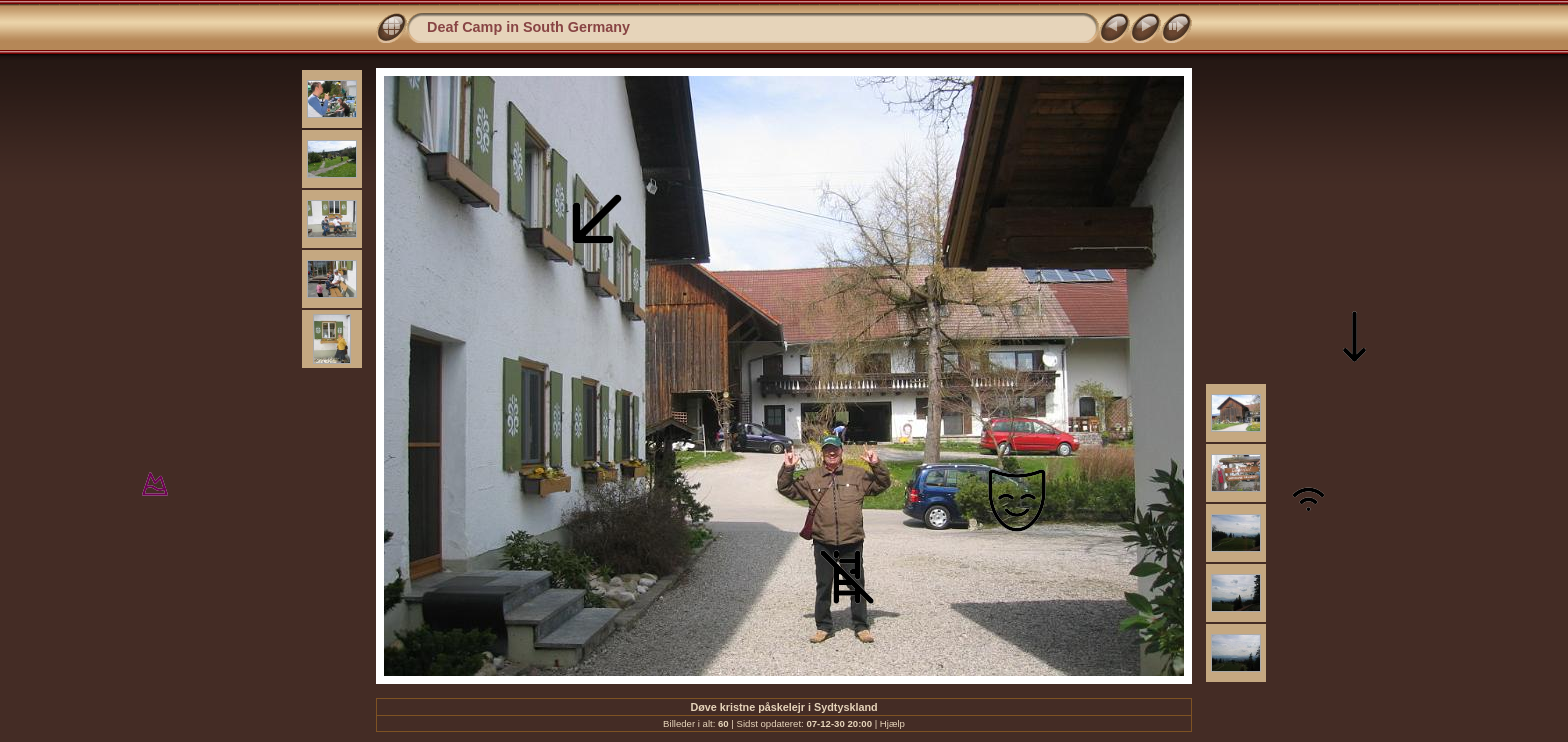 This screenshot has width=1568, height=742. I want to click on access theater or entertainment mode, so click(1017, 498).